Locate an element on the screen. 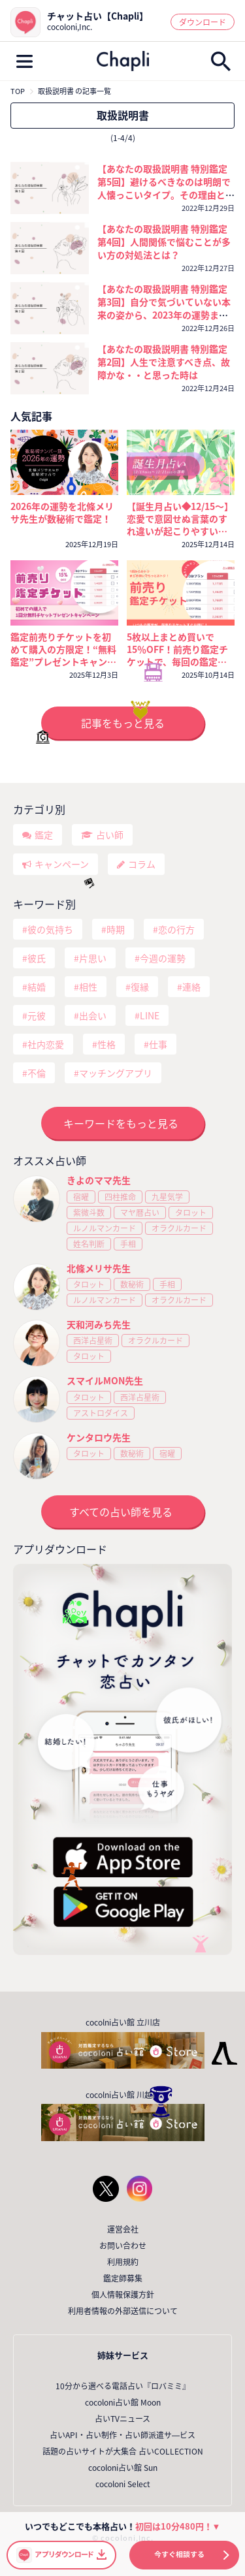  view achievements or trophies is located at coordinates (161, 2102).